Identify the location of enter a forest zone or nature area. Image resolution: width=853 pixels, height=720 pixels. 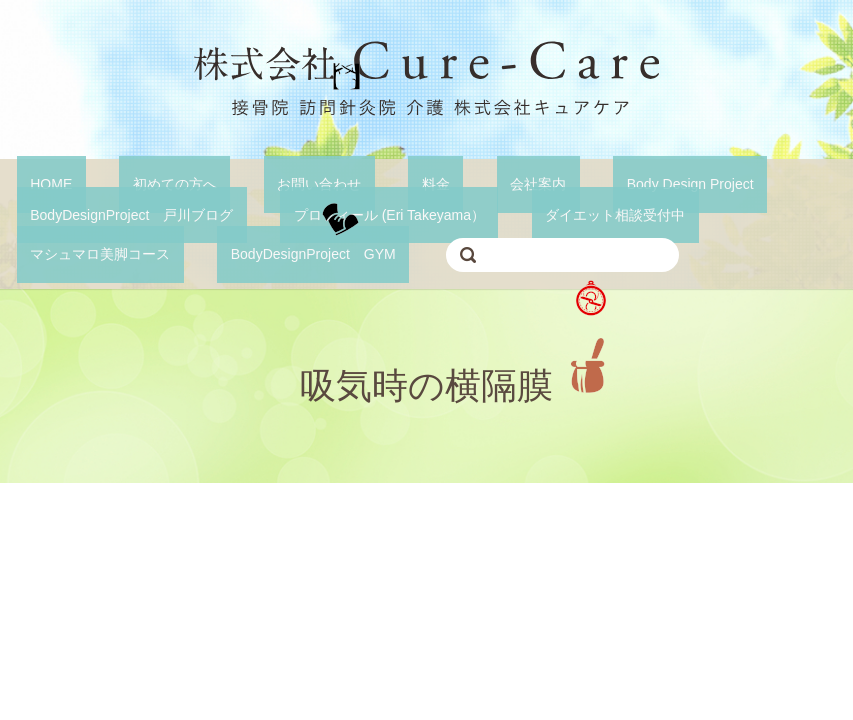
(346, 76).